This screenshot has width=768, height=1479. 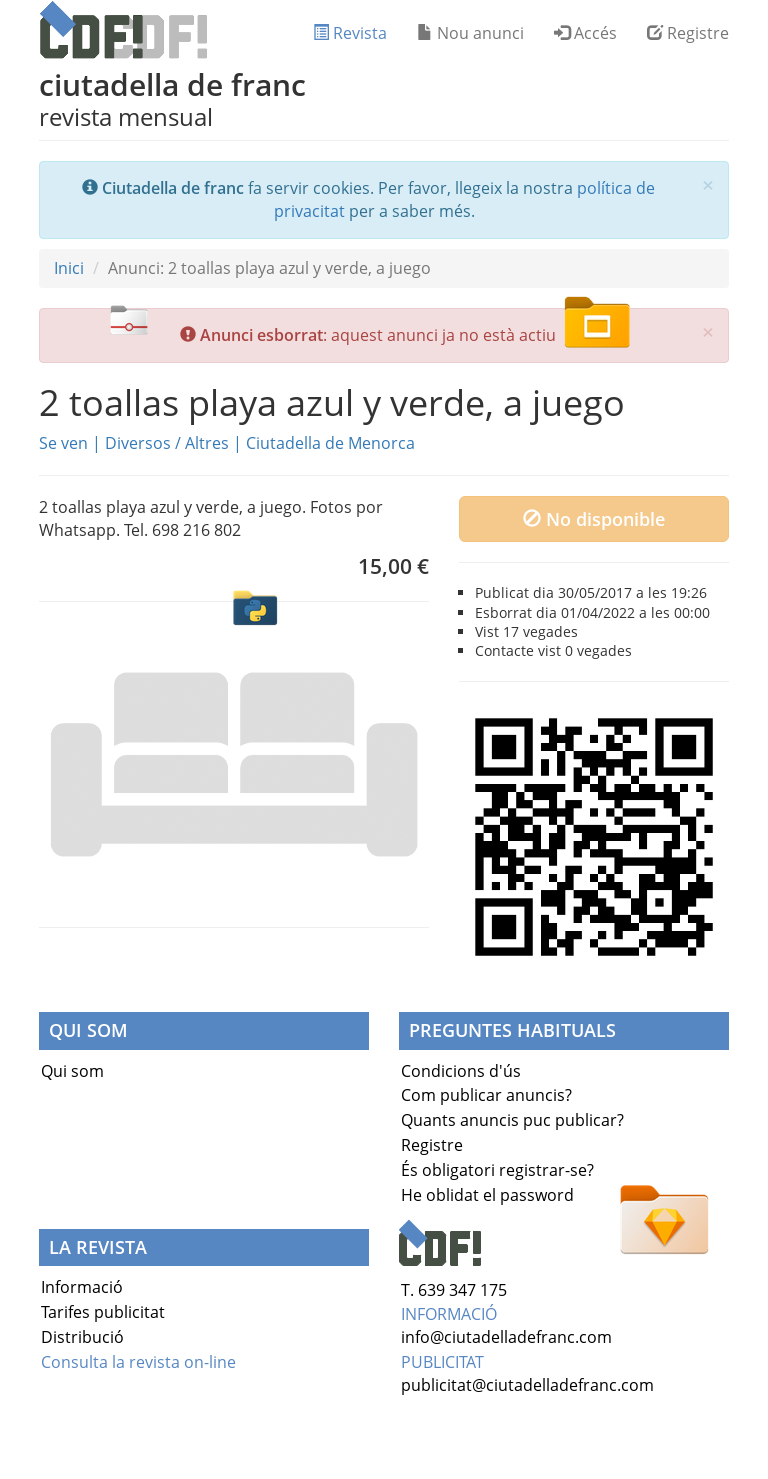 What do you see at coordinates (597, 324) in the screenshot?
I see `open folder containing google slides files` at bounding box center [597, 324].